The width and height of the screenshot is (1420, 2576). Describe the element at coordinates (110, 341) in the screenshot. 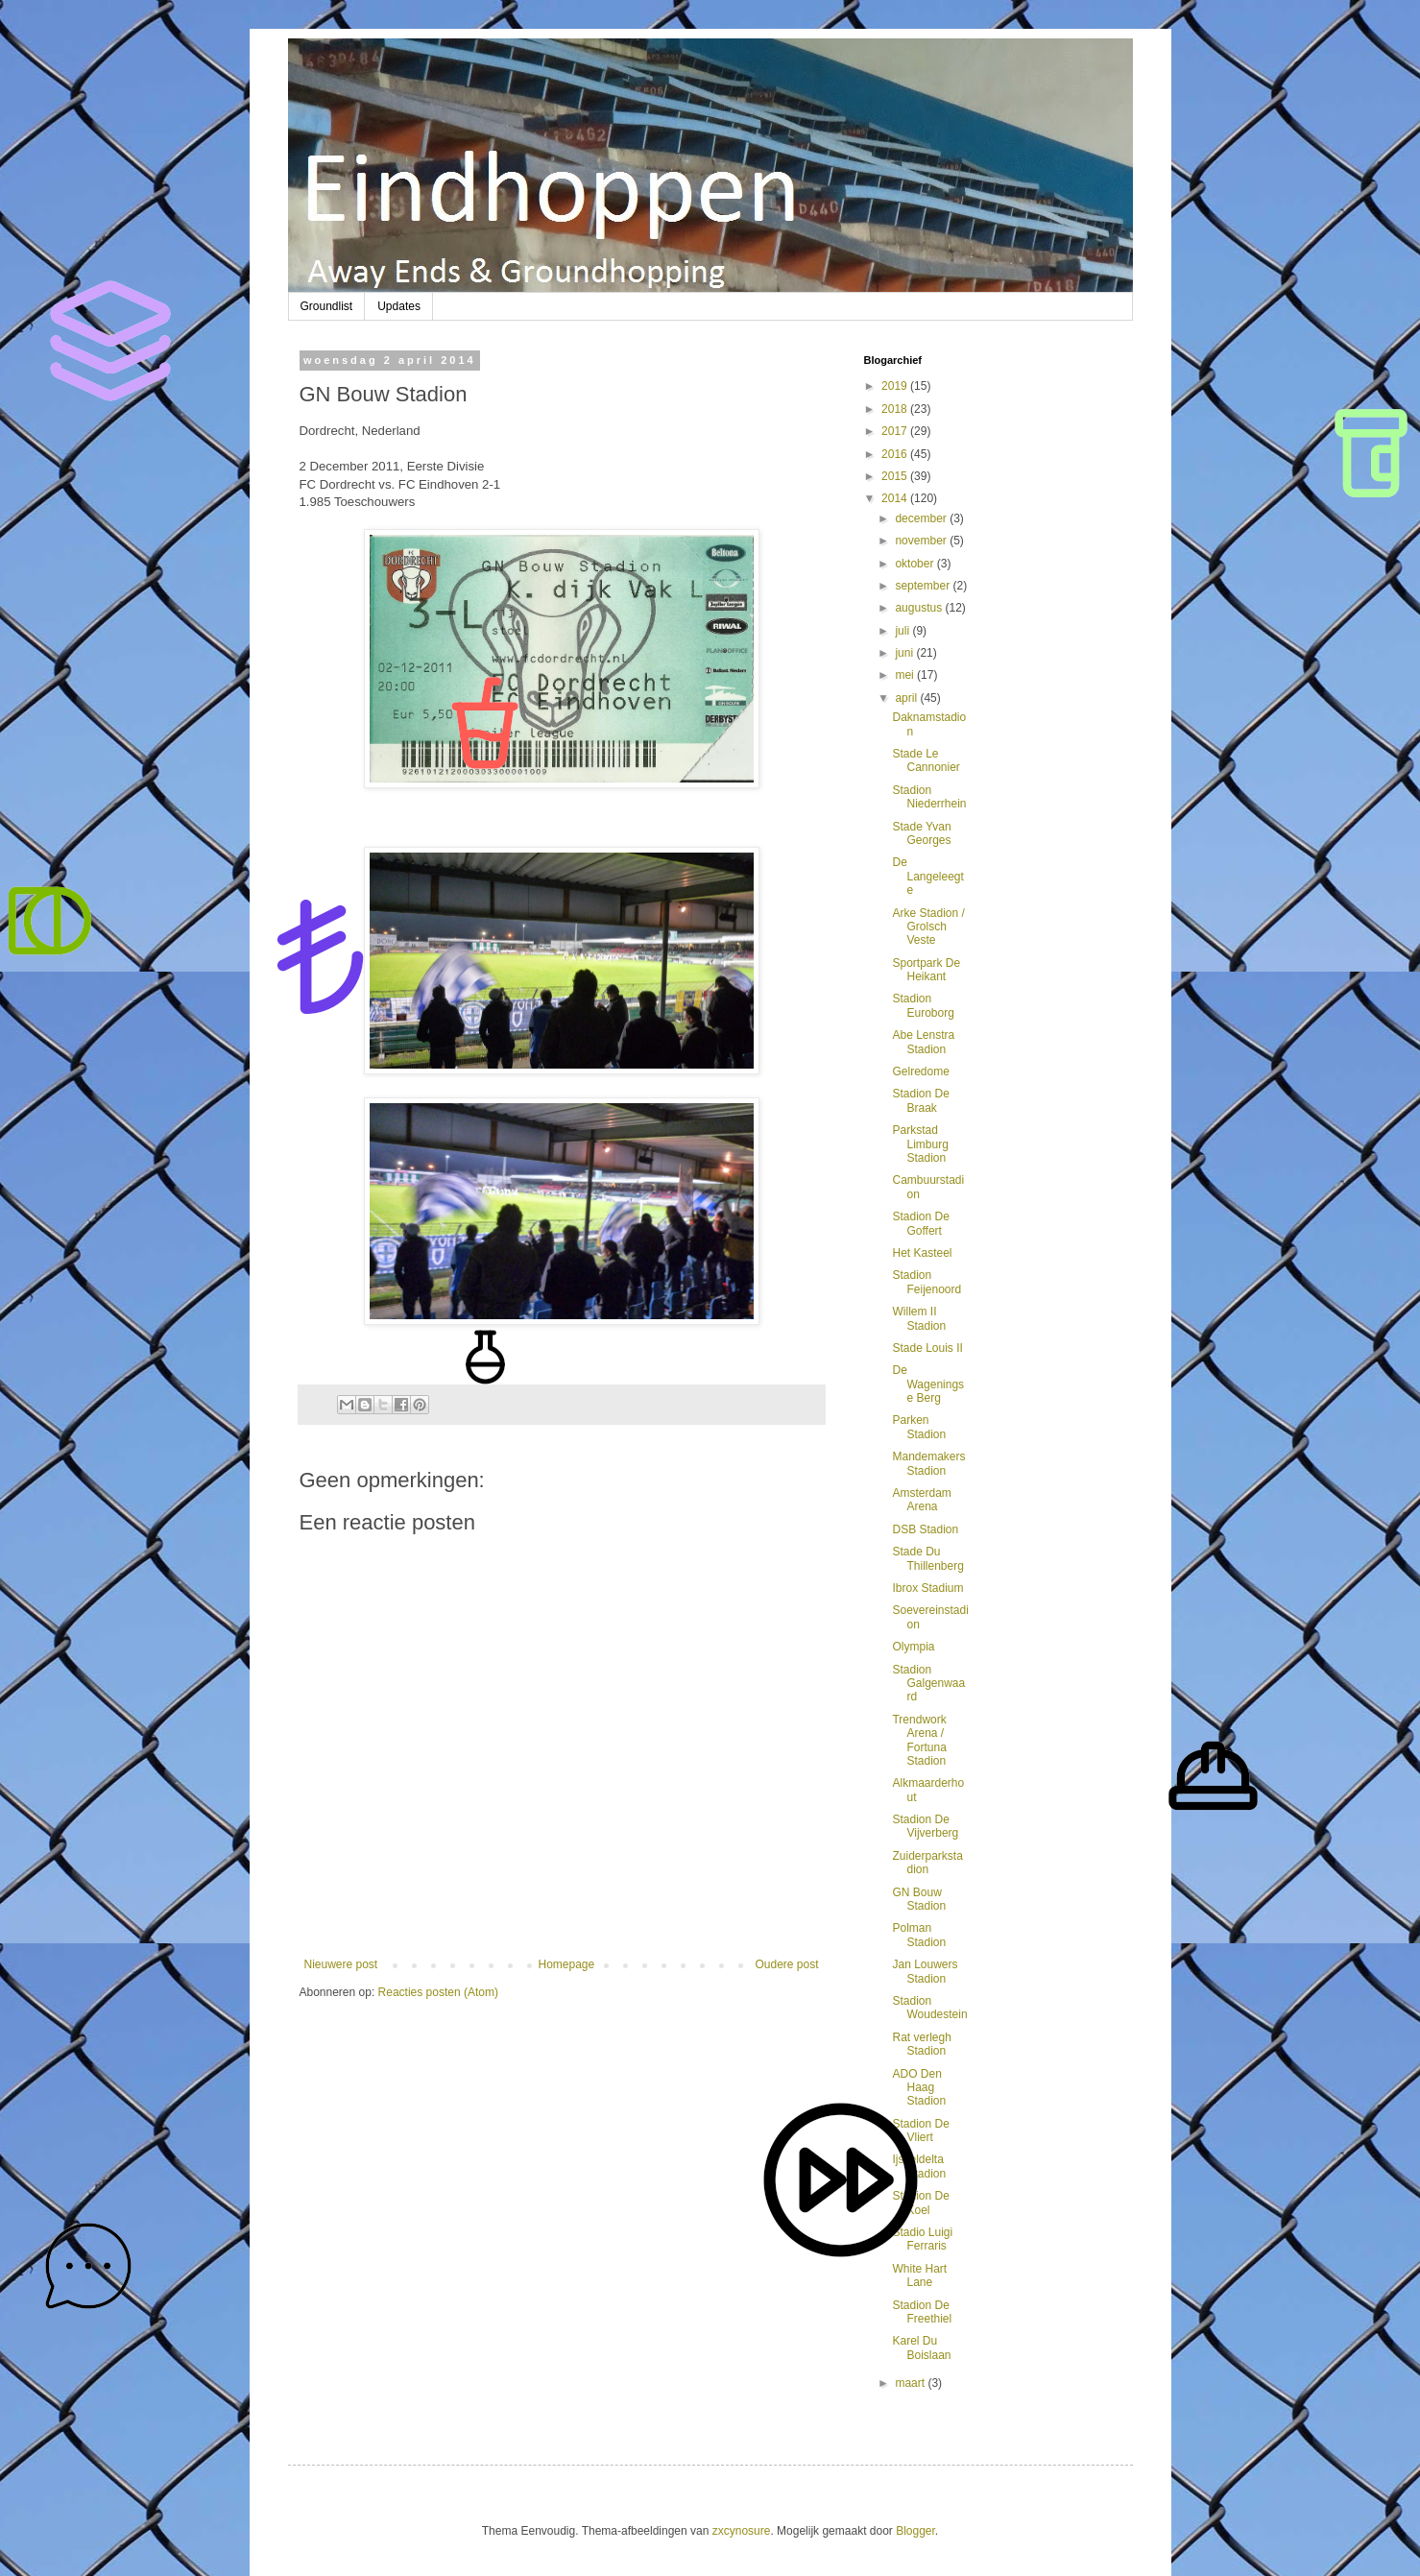

I see `toggle layer visibility in an editor` at that location.